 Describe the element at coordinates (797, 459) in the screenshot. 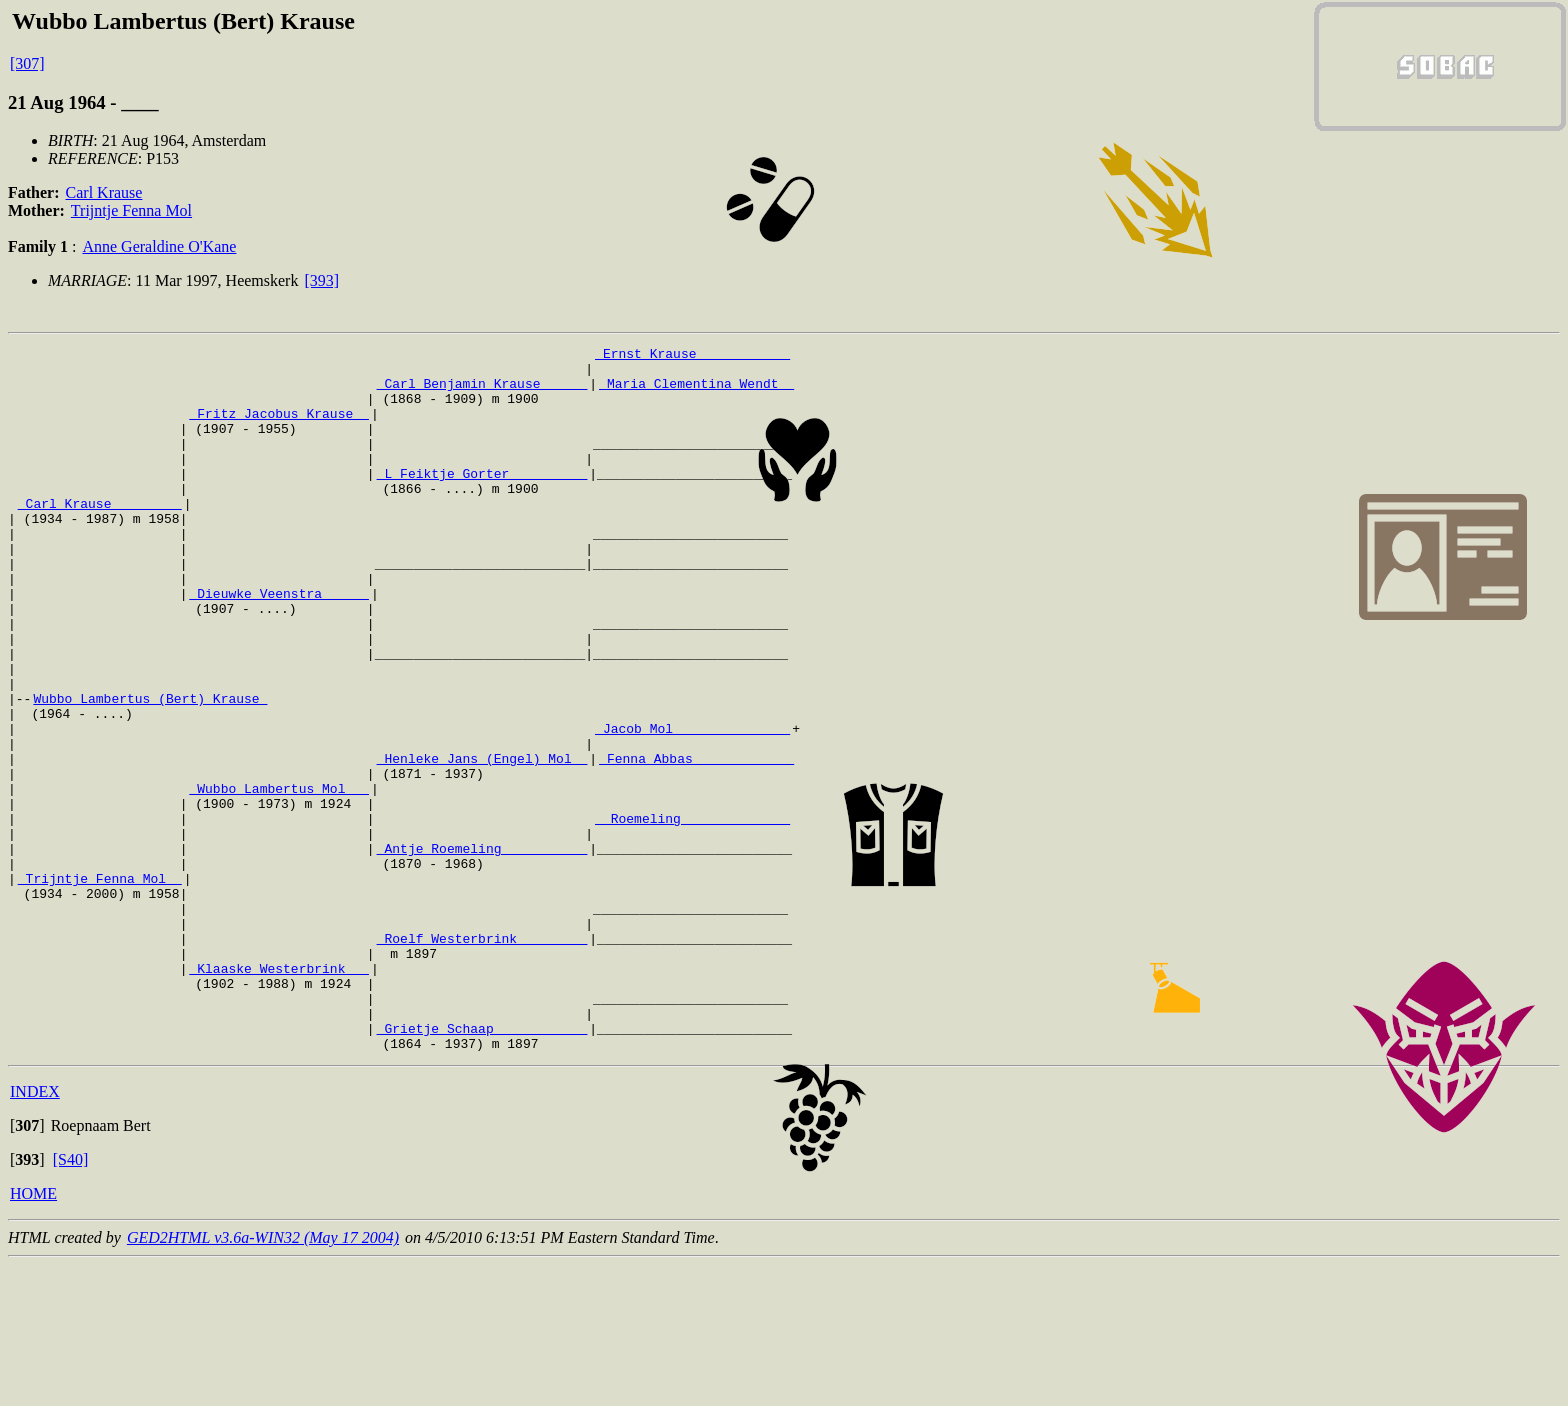

I see `add to favorites or wishlist` at that location.